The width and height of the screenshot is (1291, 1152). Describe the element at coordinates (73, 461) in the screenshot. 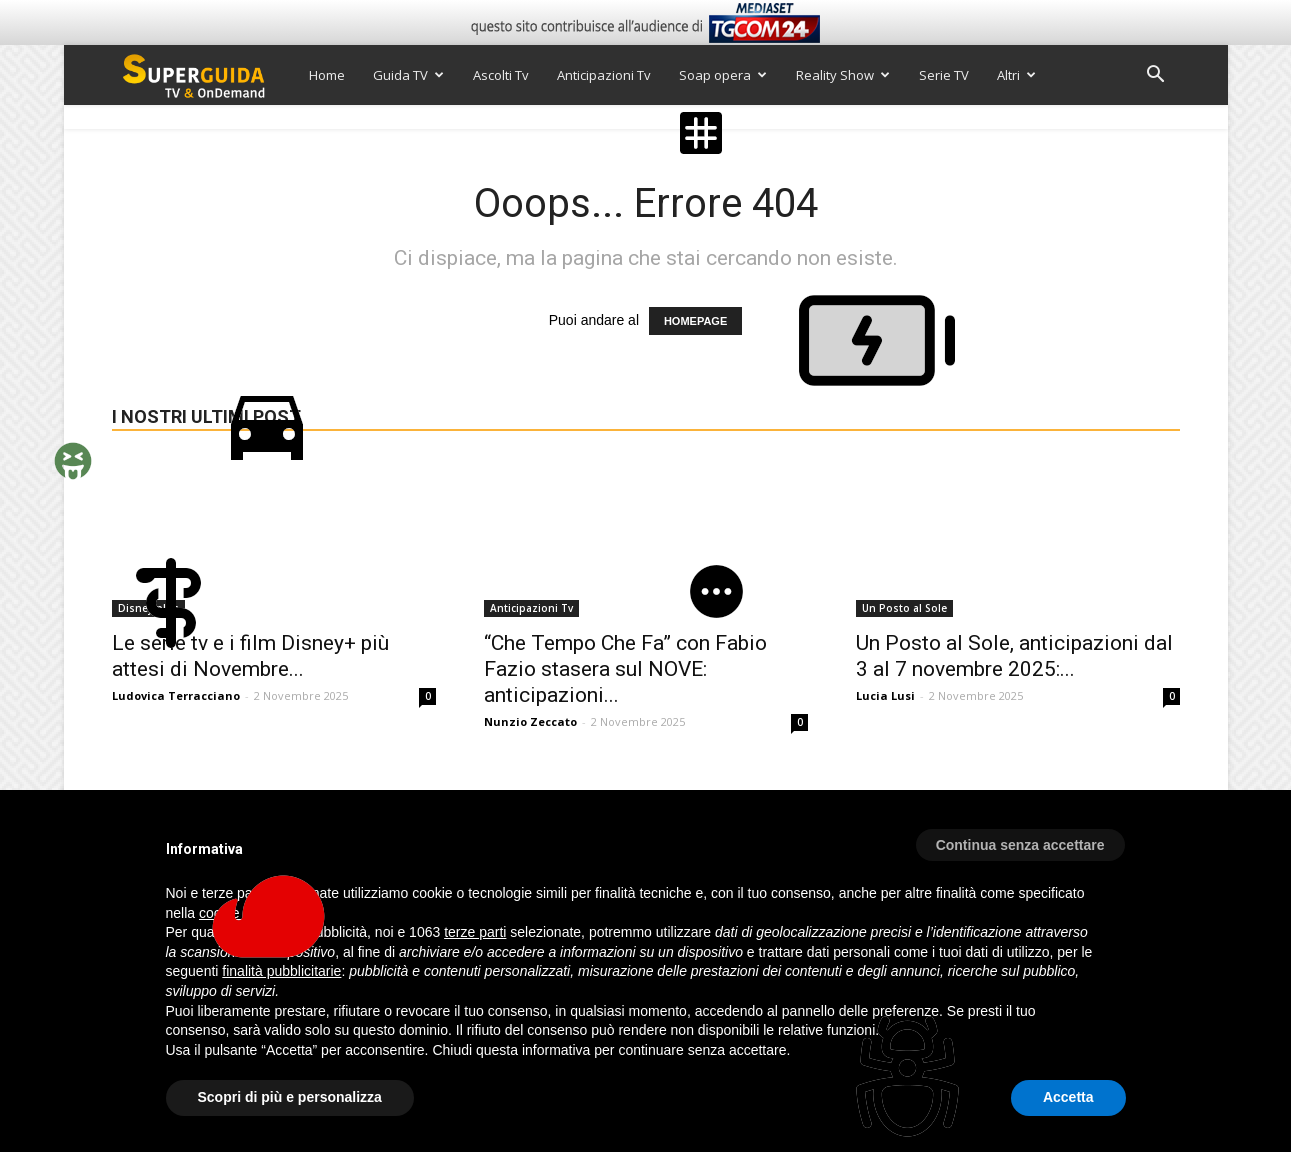

I see `insert a silly or playful emoji reaction` at that location.